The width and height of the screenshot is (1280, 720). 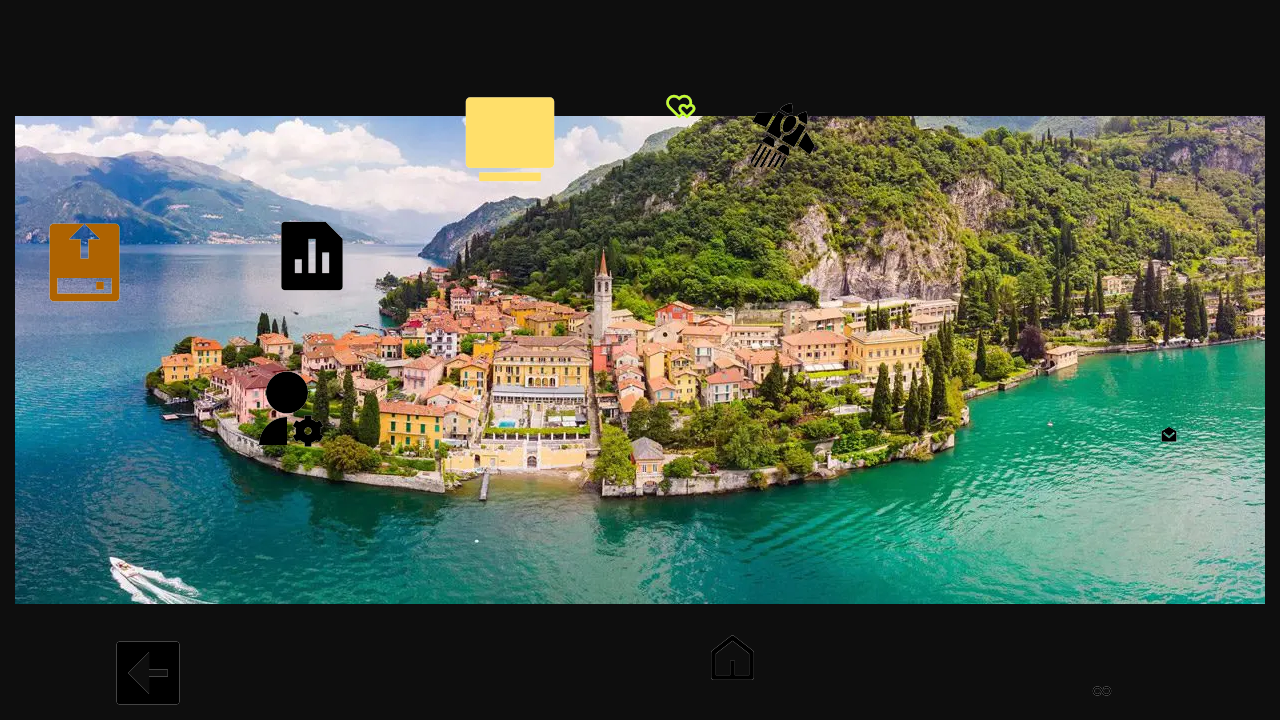 What do you see at coordinates (510, 137) in the screenshot?
I see `access tv or display settings` at bounding box center [510, 137].